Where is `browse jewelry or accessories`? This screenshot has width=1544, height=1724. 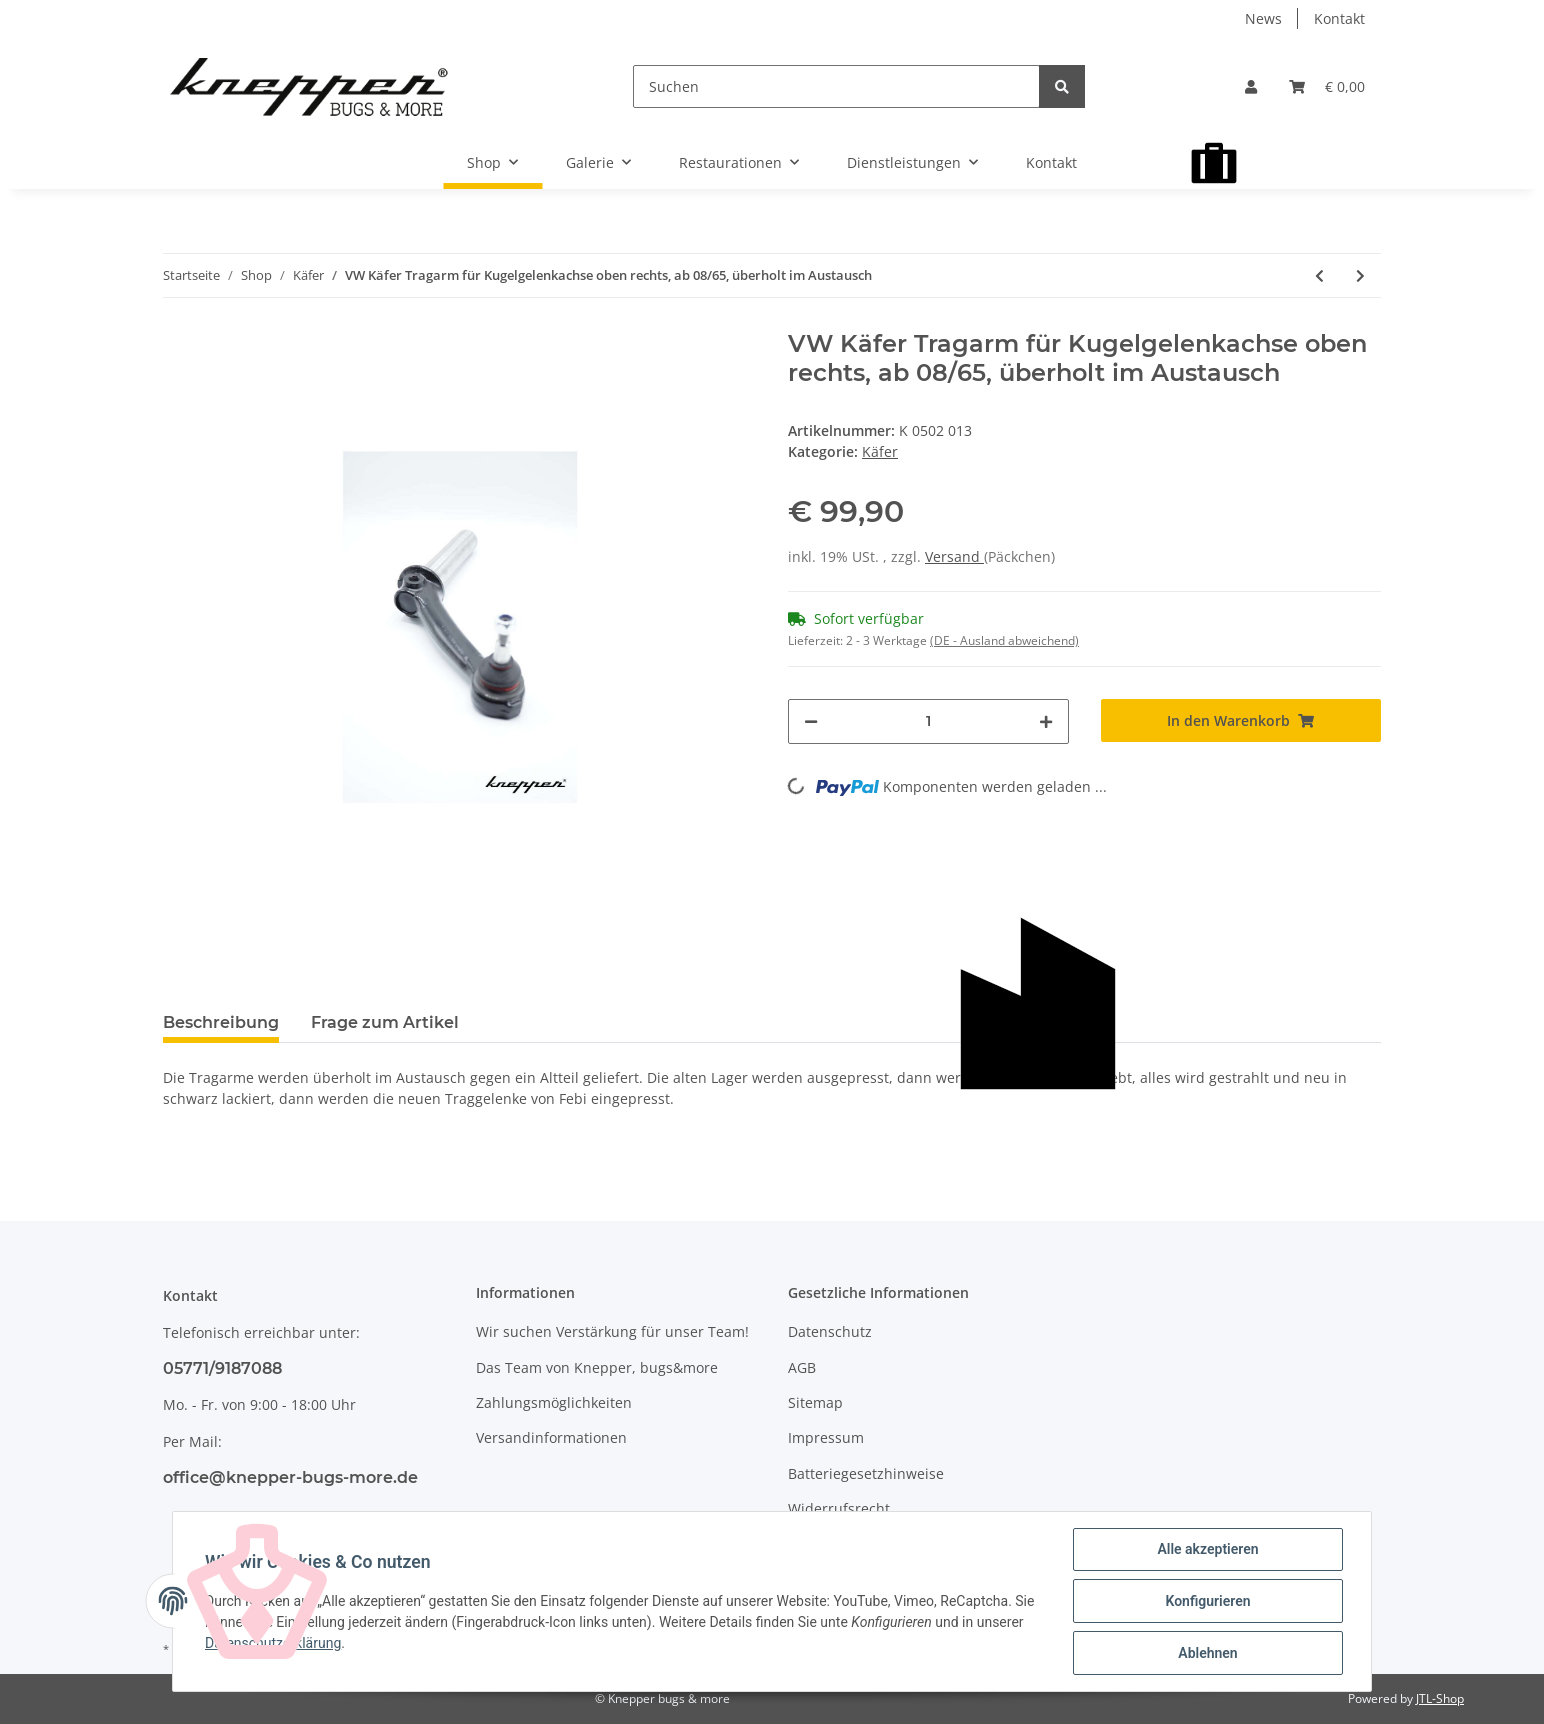
browse jewelry or accessories is located at coordinates (257, 1596).